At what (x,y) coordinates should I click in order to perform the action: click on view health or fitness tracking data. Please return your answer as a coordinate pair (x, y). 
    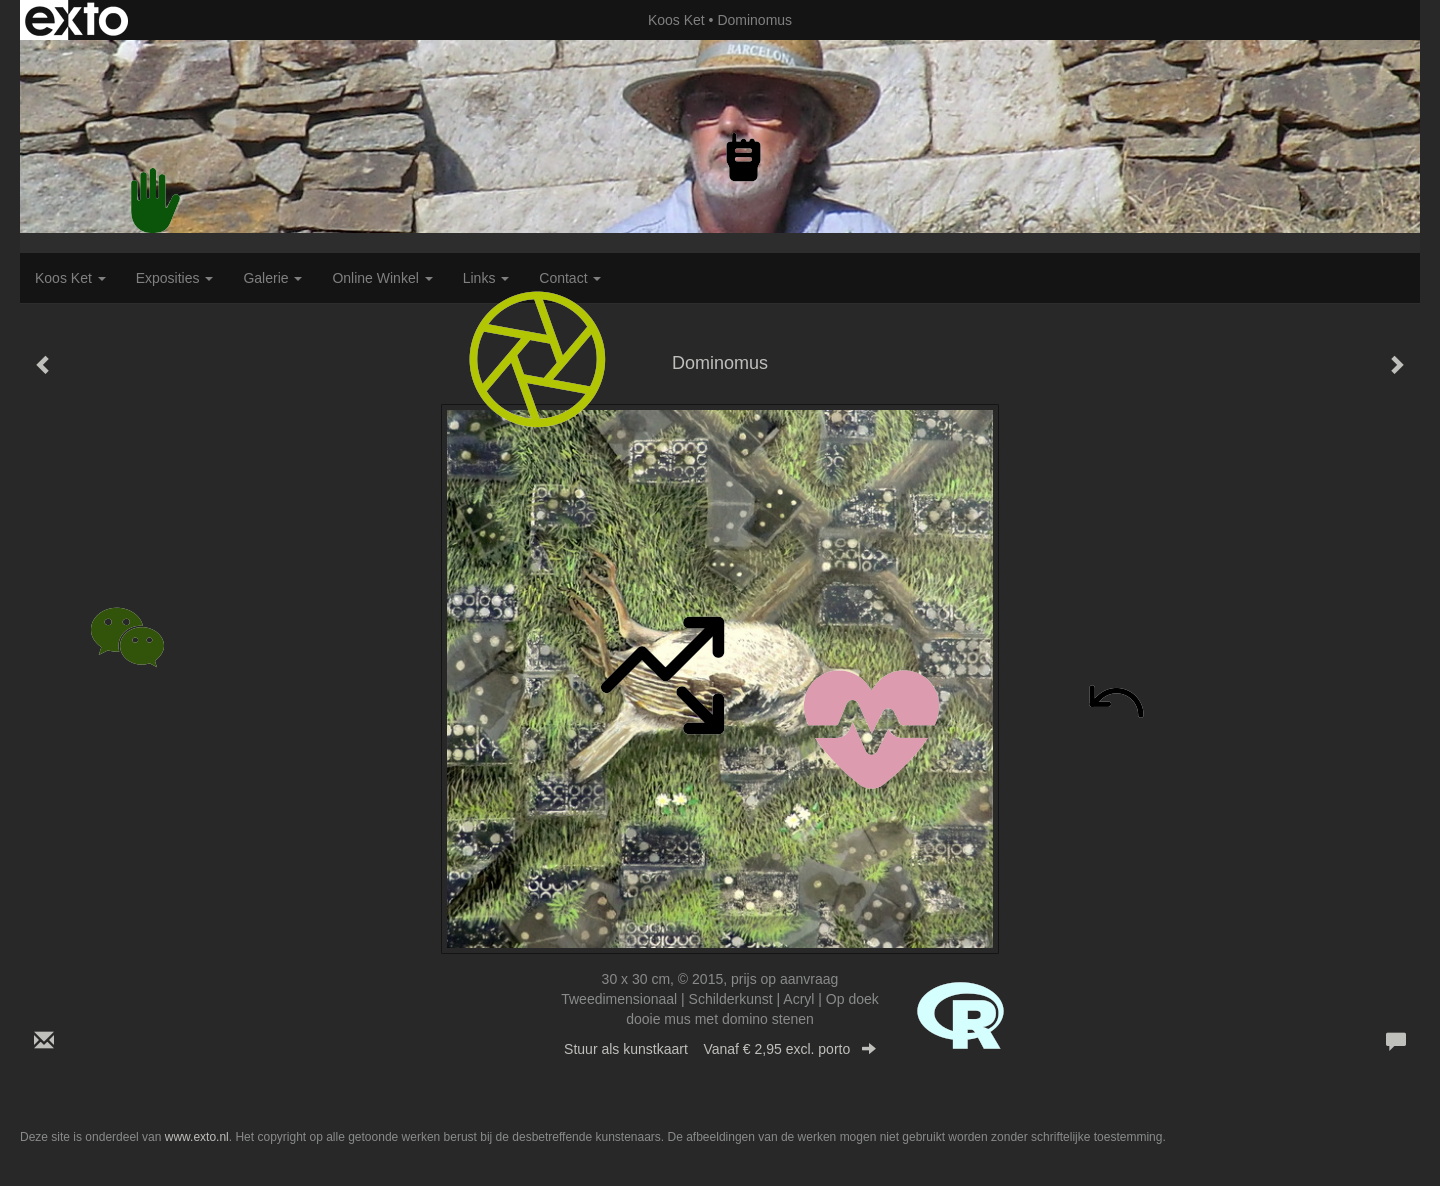
    Looking at the image, I should click on (871, 729).